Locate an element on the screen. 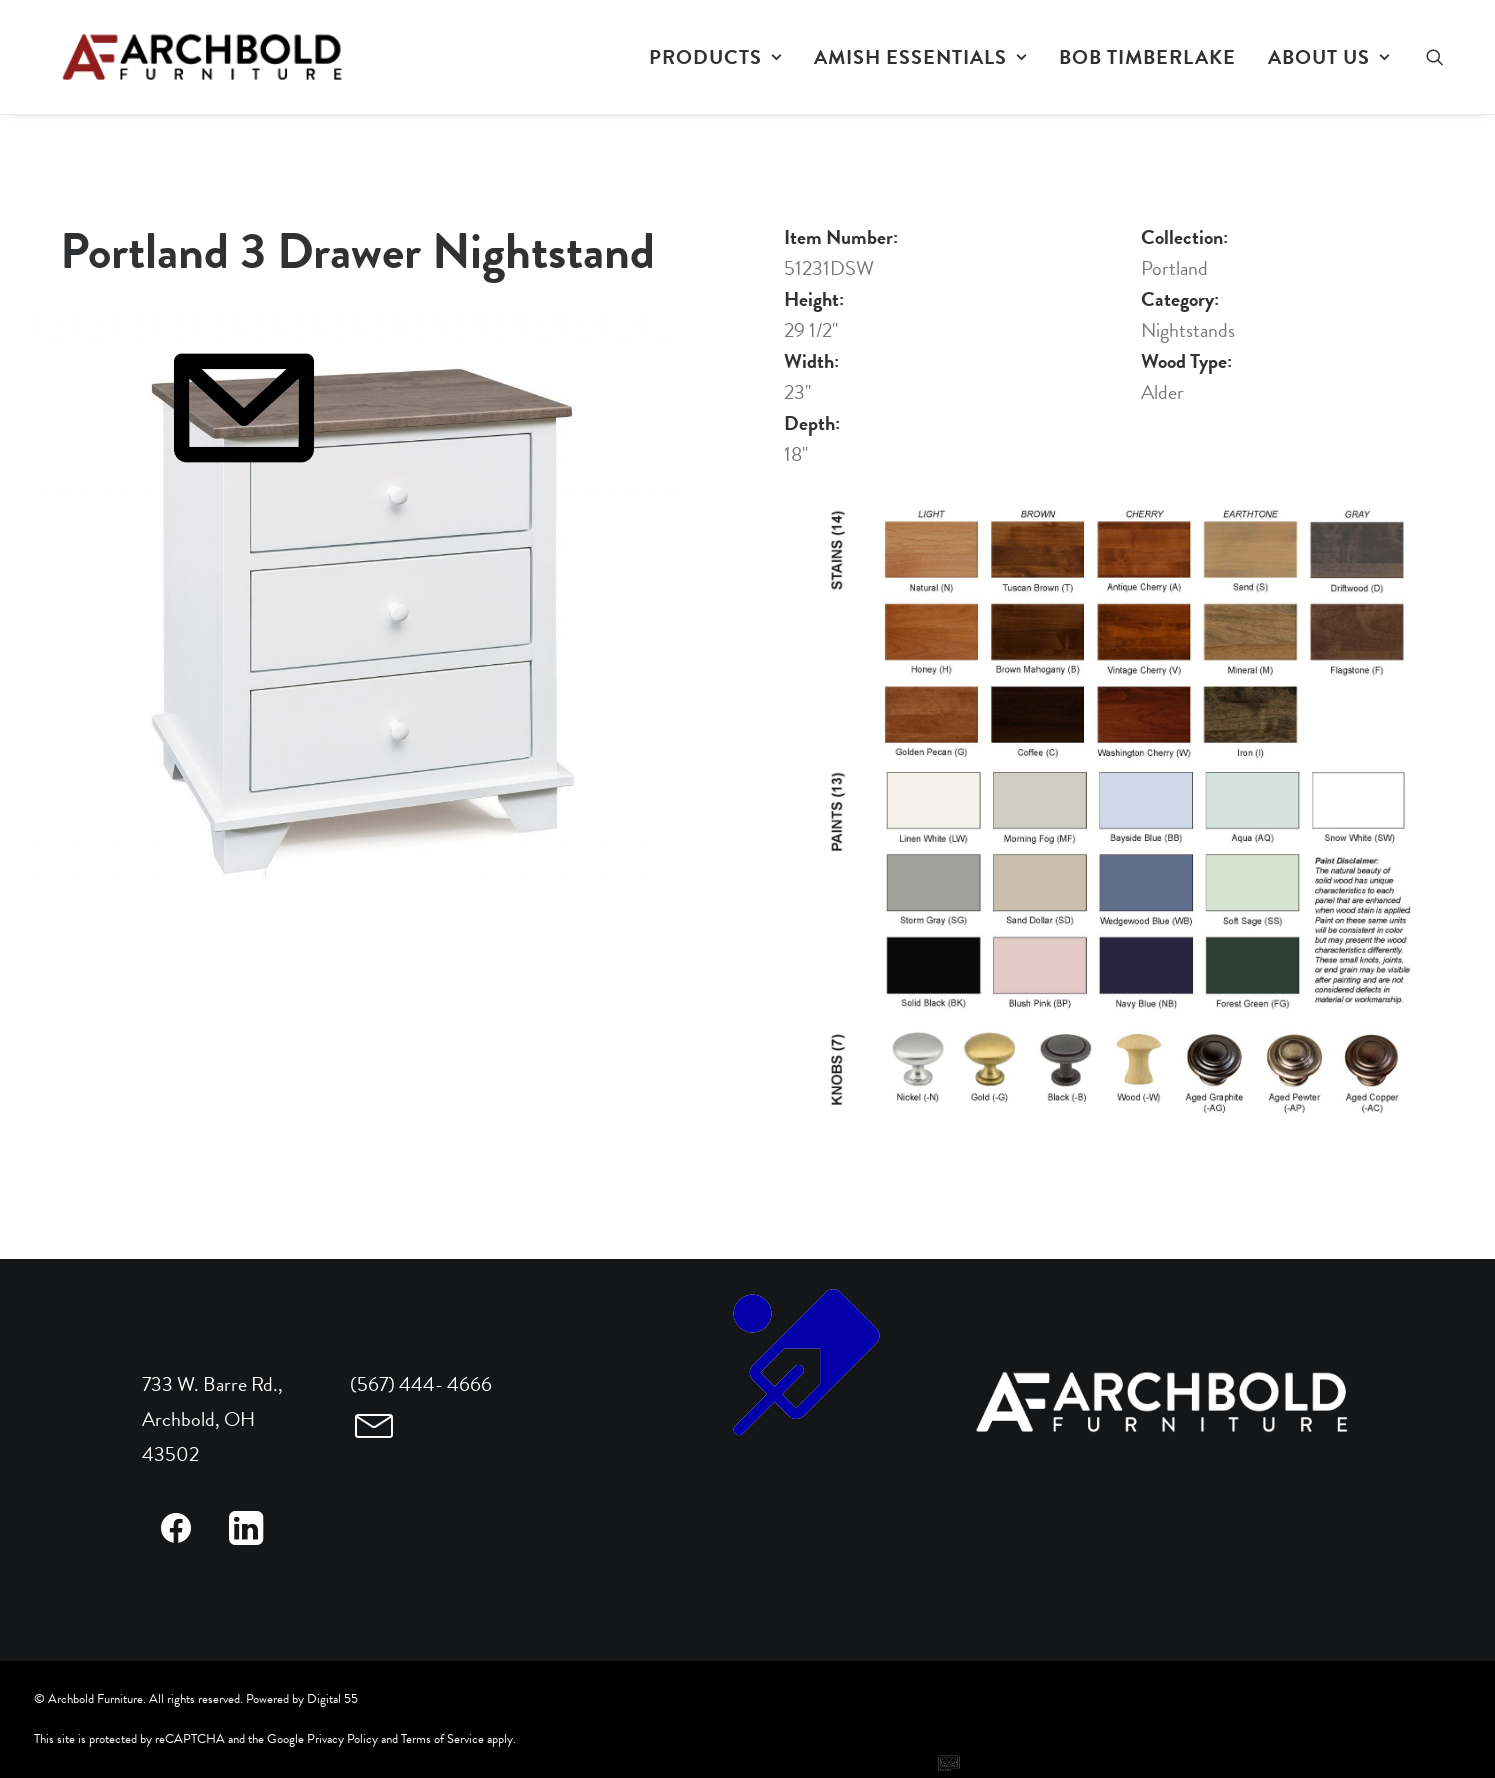 The width and height of the screenshot is (1495, 1778). view graphics card information is located at coordinates (949, 1763).